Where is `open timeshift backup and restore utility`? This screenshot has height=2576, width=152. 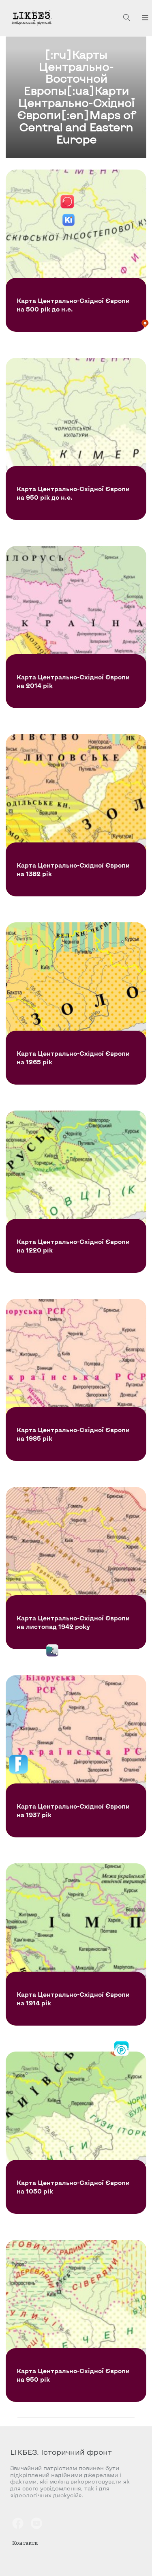
open timeshift backup and restore utility is located at coordinates (67, 202).